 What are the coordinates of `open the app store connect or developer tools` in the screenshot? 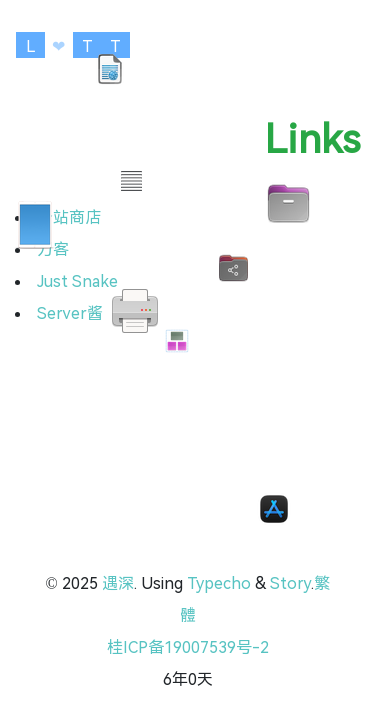 It's located at (274, 509).